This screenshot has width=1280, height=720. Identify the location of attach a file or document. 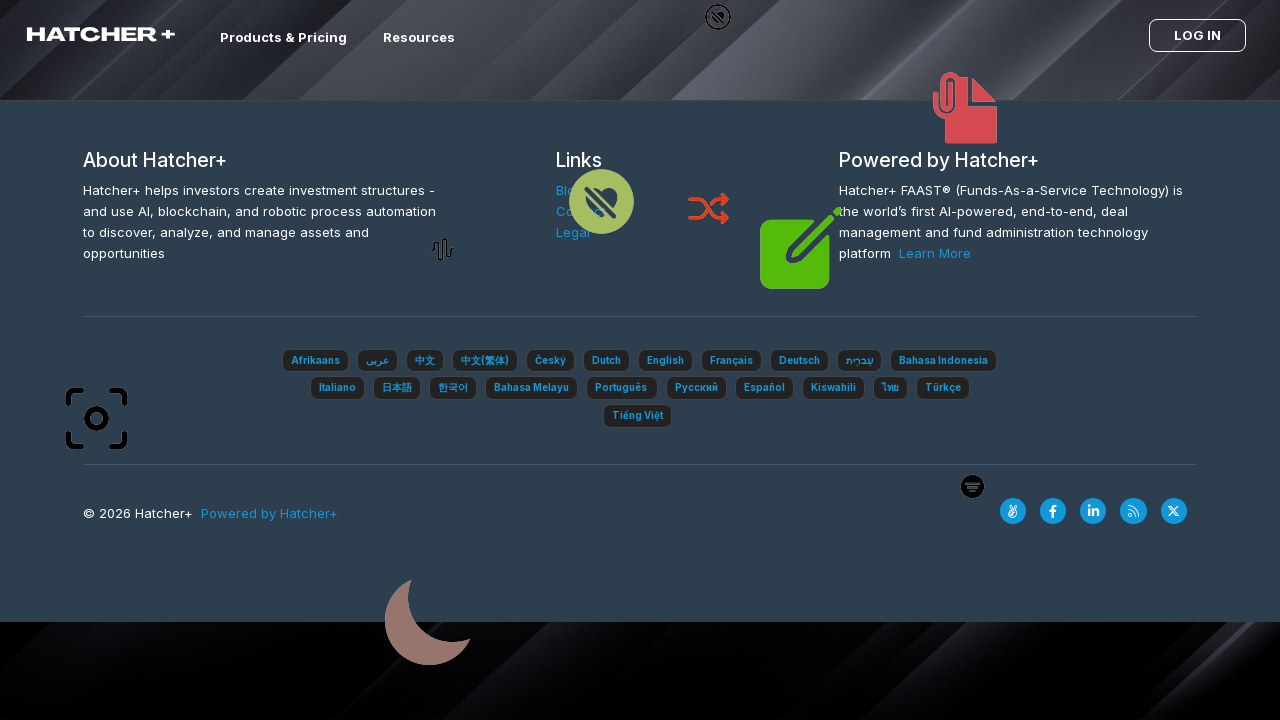
(965, 109).